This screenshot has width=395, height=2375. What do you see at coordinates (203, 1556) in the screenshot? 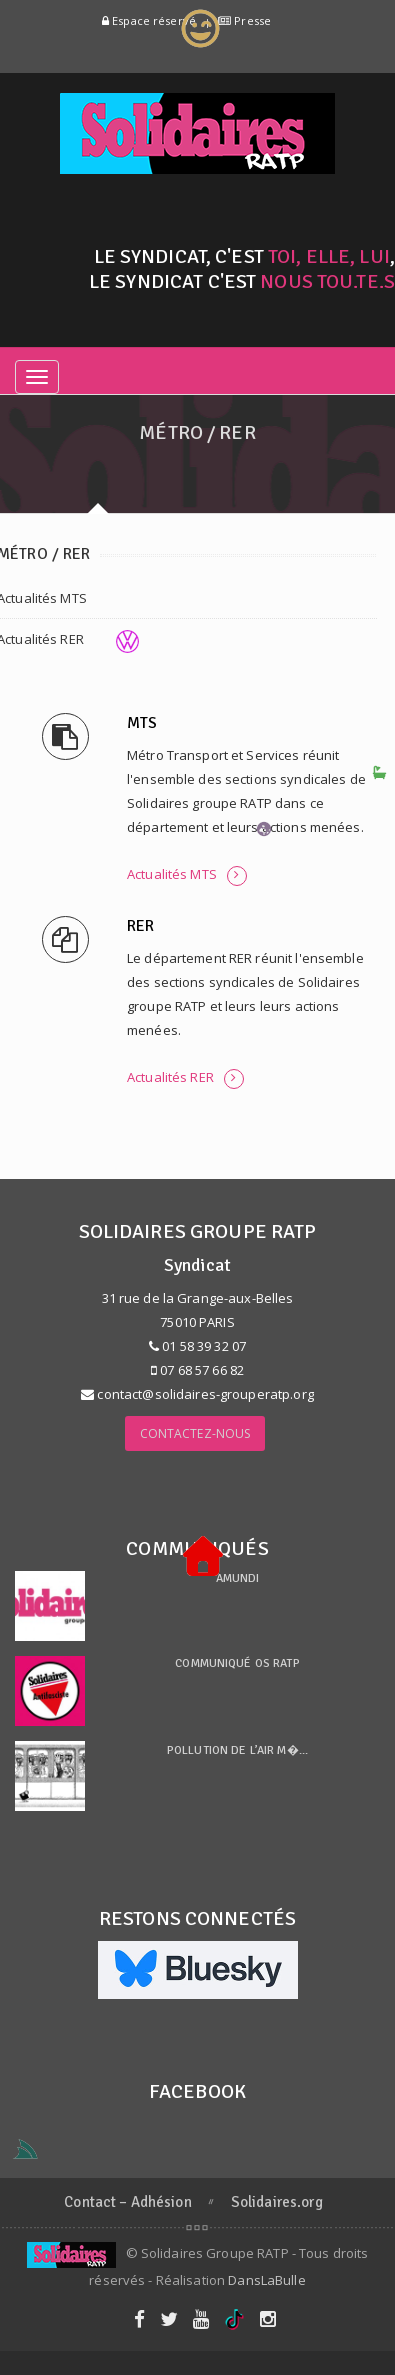
I see `navigate to home screen` at bounding box center [203, 1556].